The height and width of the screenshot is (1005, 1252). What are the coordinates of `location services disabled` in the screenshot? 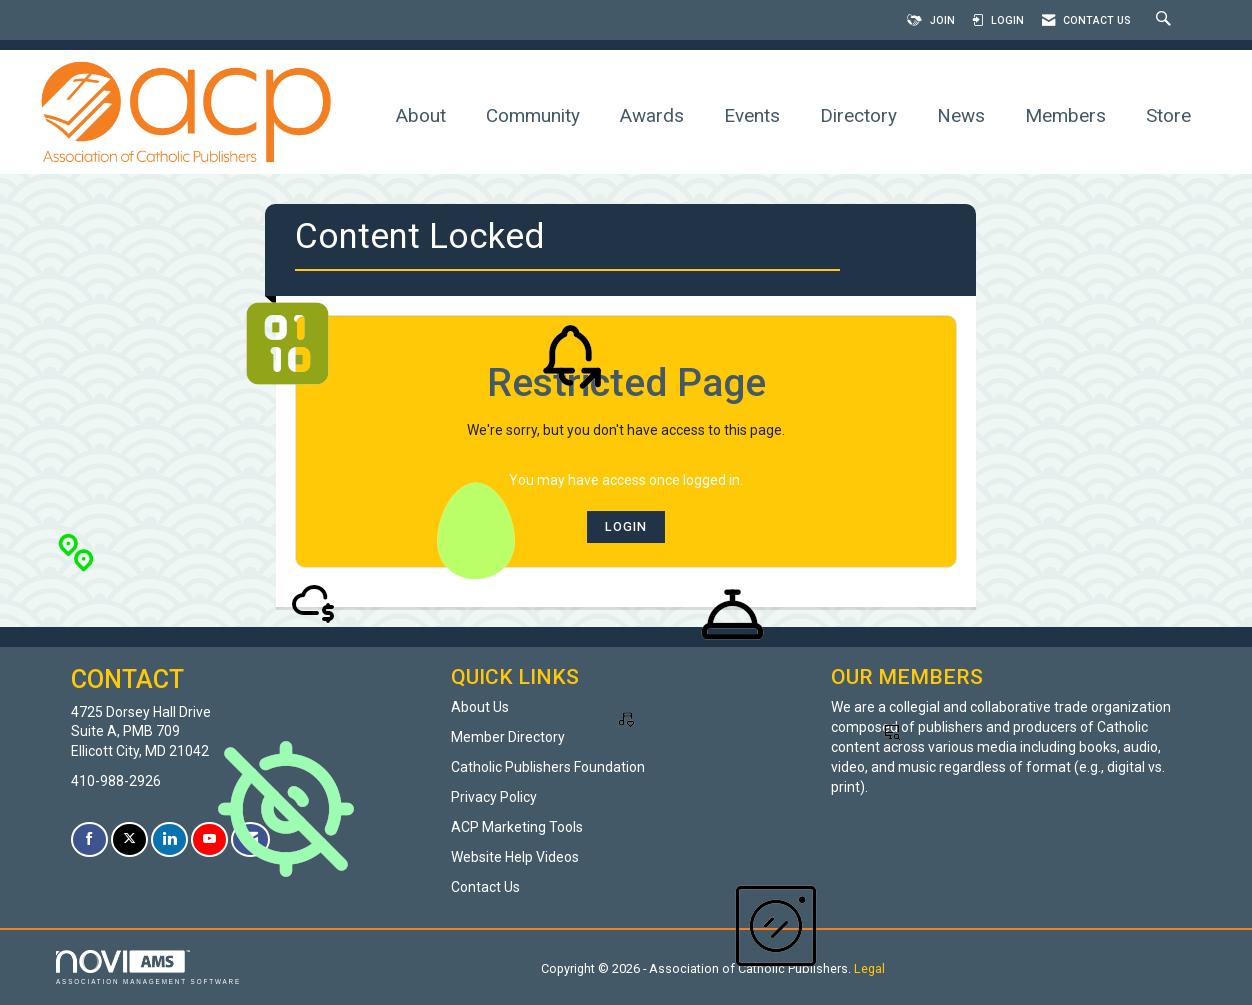 It's located at (286, 809).